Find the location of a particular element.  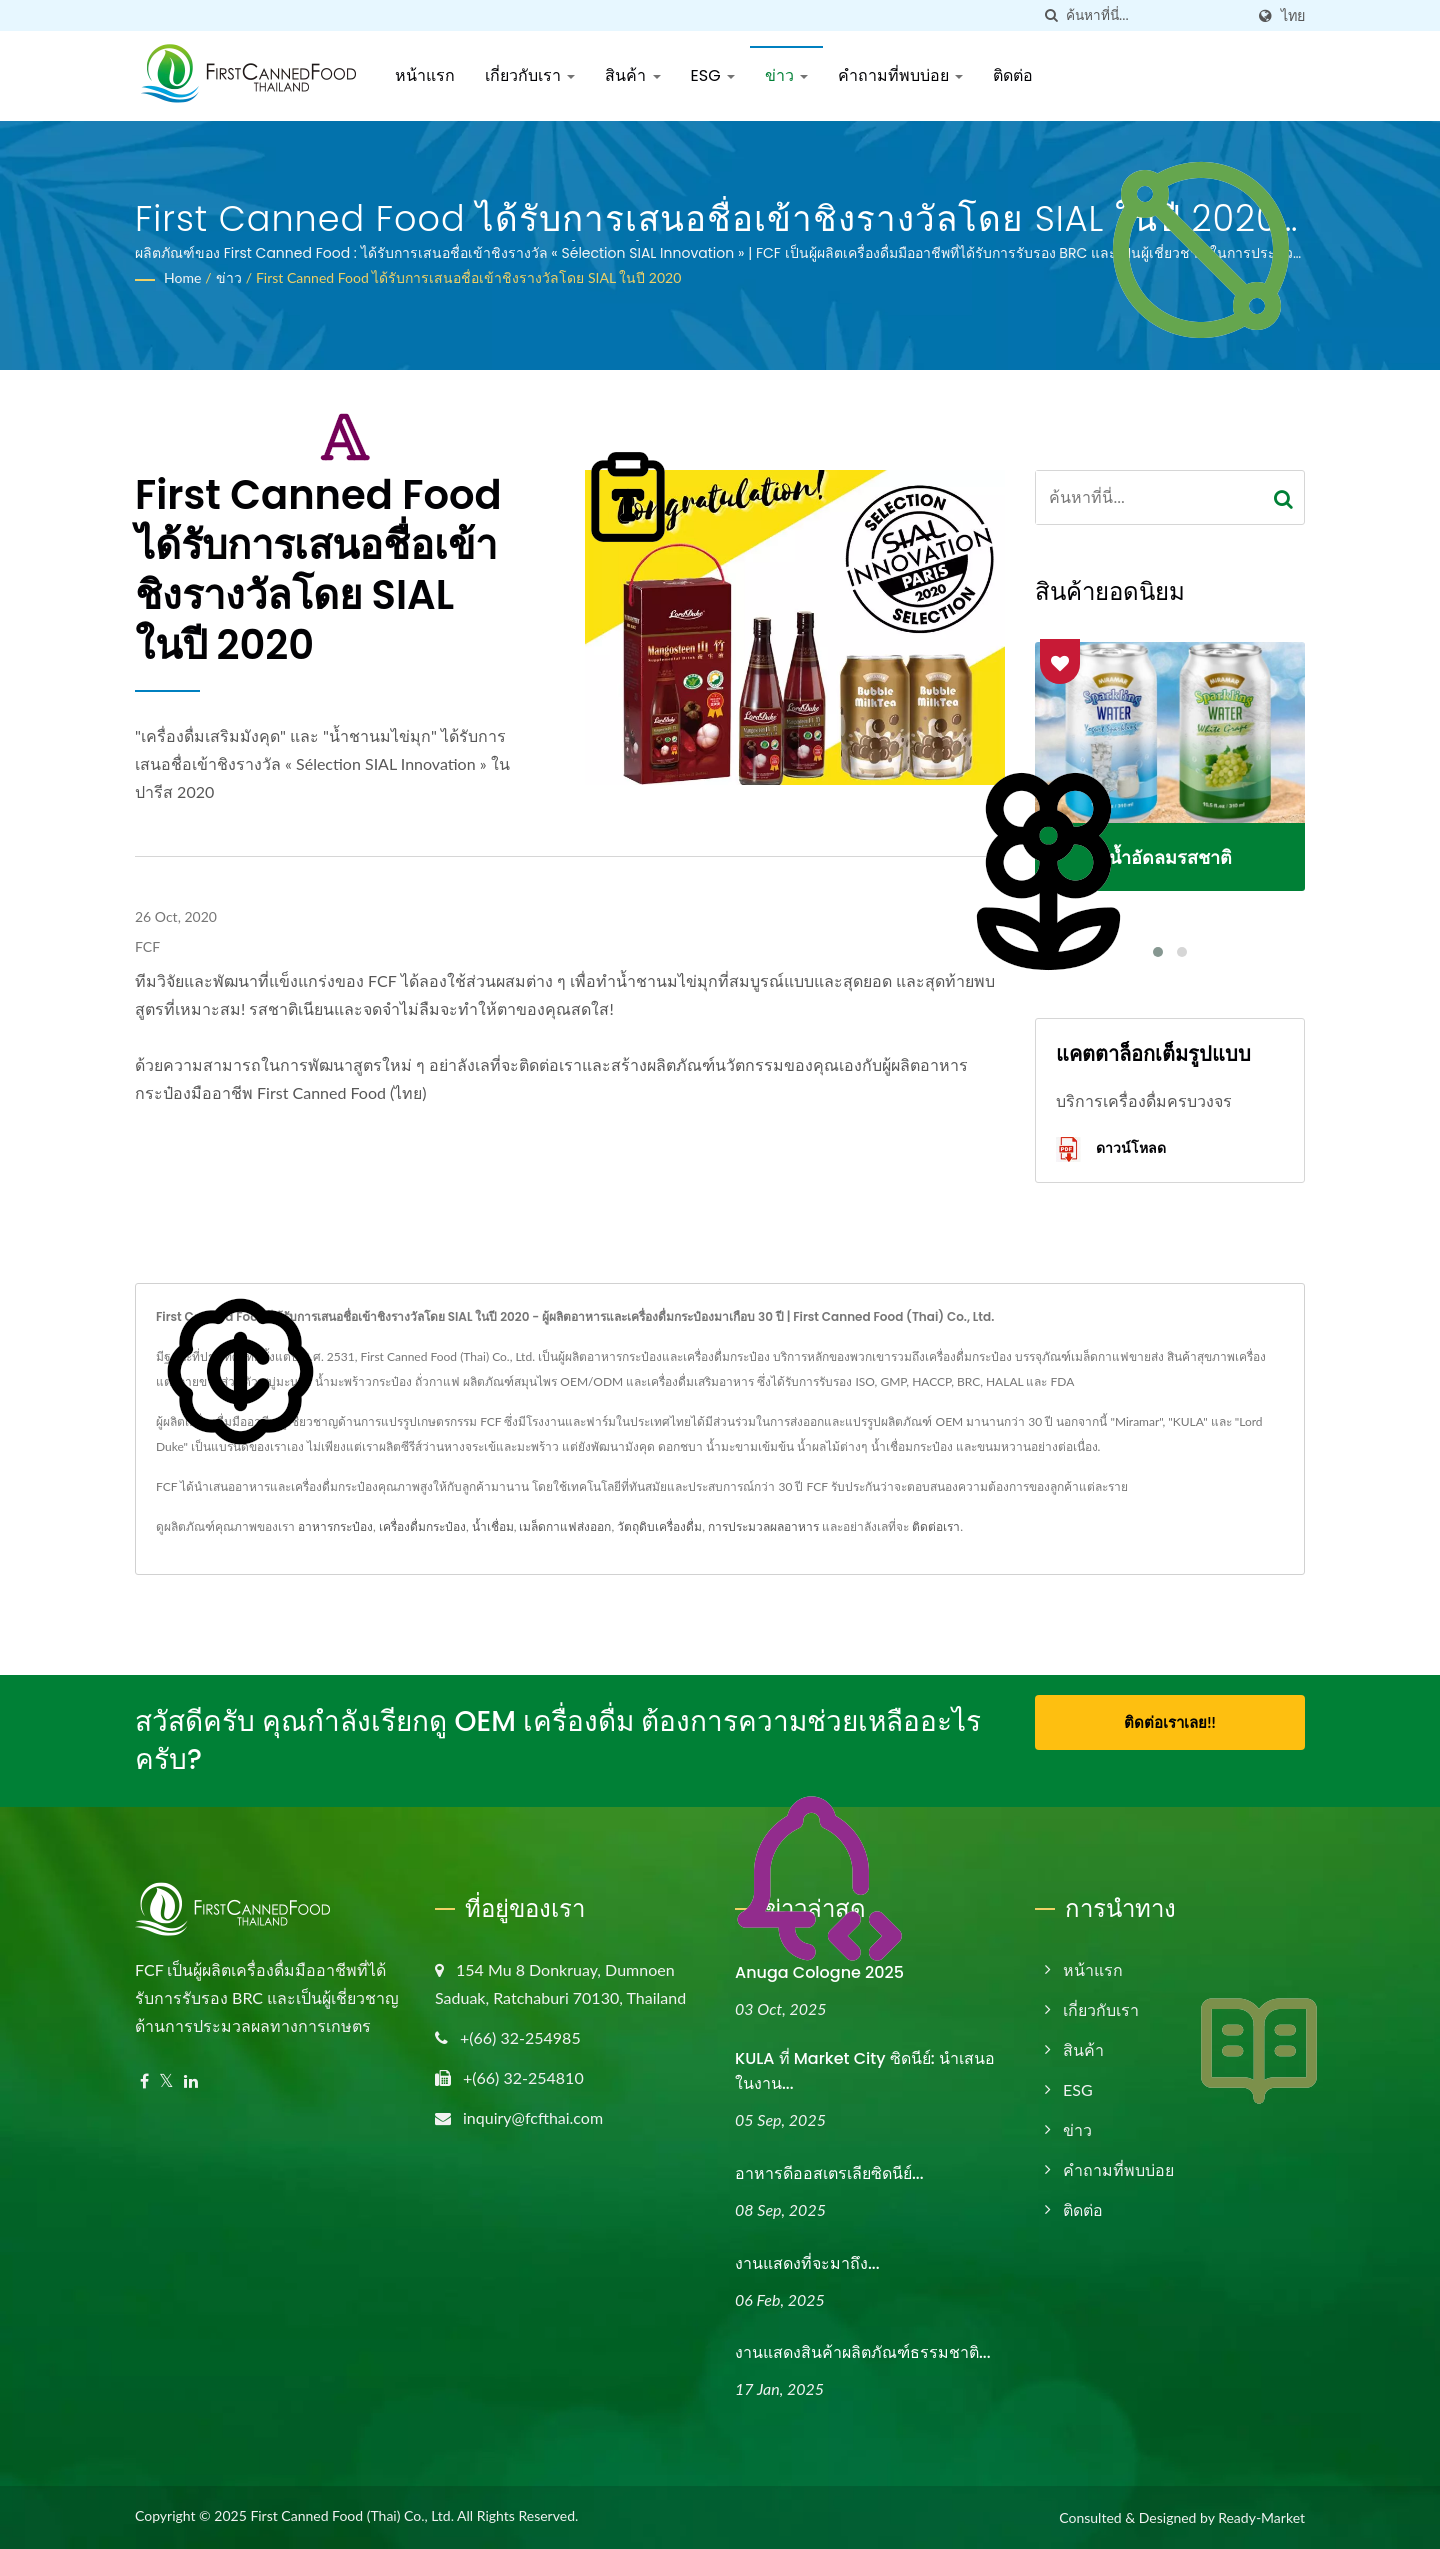

access typography and font settings is located at coordinates (344, 437).